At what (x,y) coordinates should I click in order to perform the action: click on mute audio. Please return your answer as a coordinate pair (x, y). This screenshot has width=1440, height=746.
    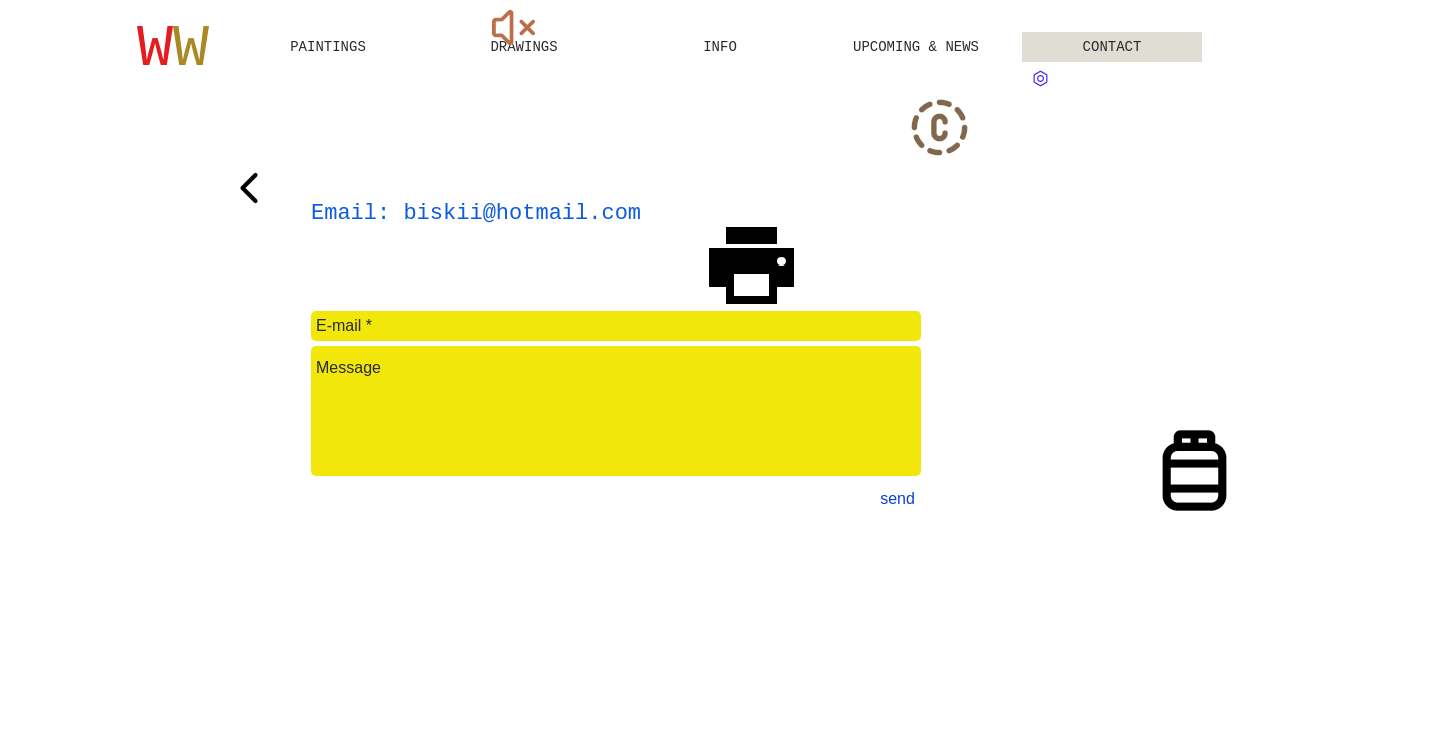
    Looking at the image, I should click on (513, 27).